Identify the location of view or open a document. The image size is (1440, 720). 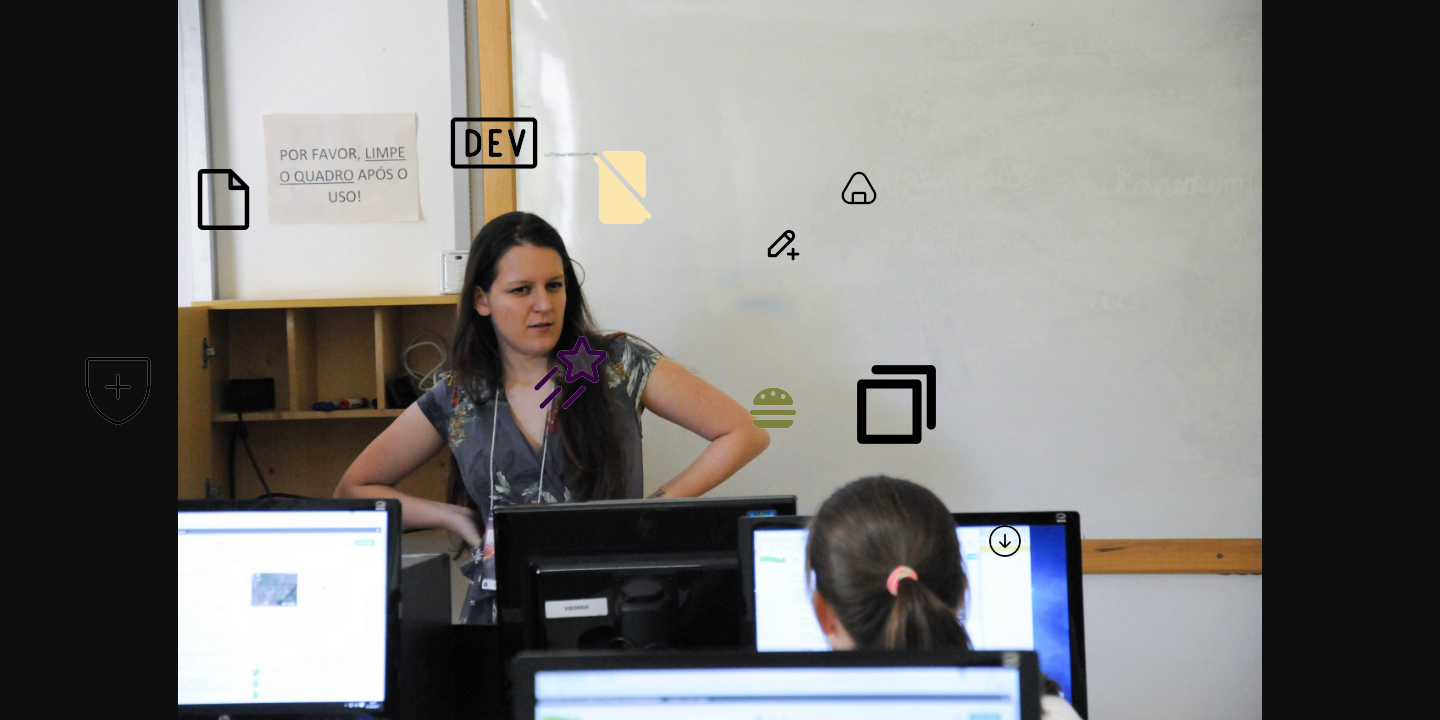
(223, 199).